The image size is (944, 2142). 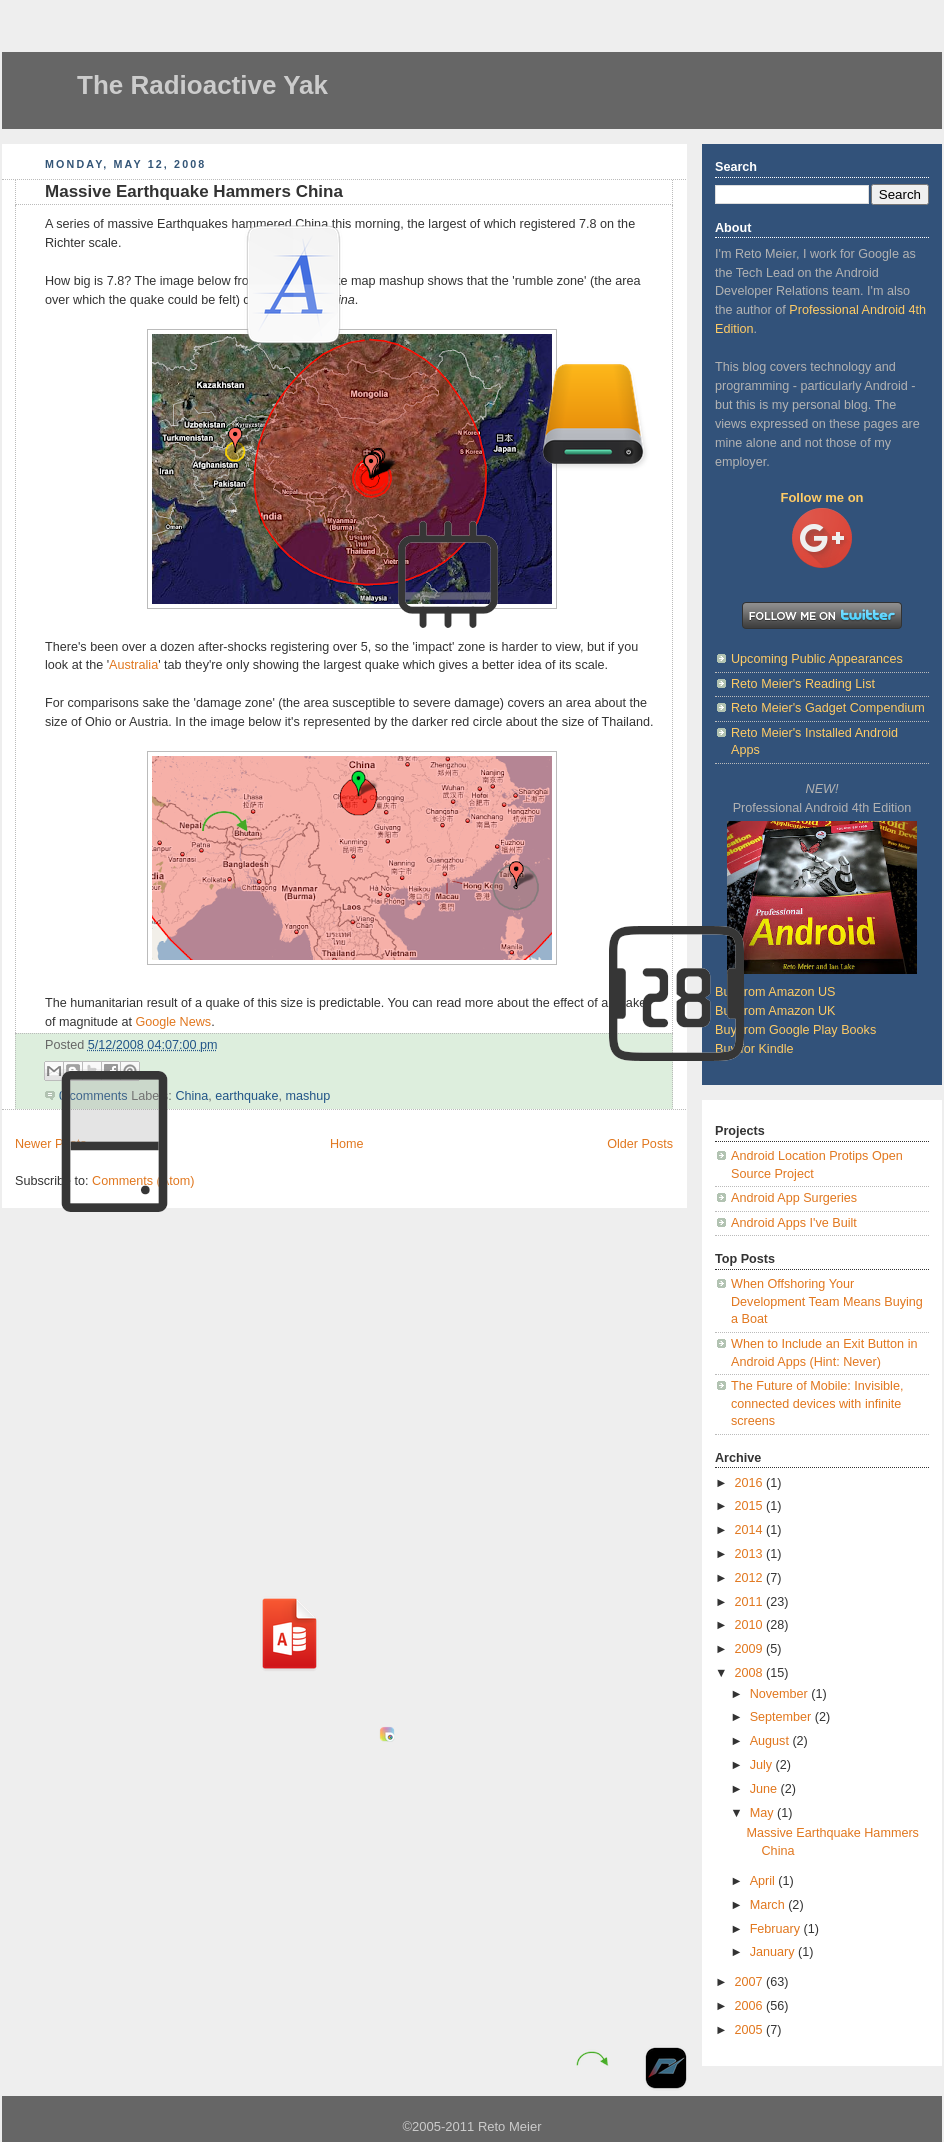 I want to click on a microsoft access database file, so click(x=289, y=1633).